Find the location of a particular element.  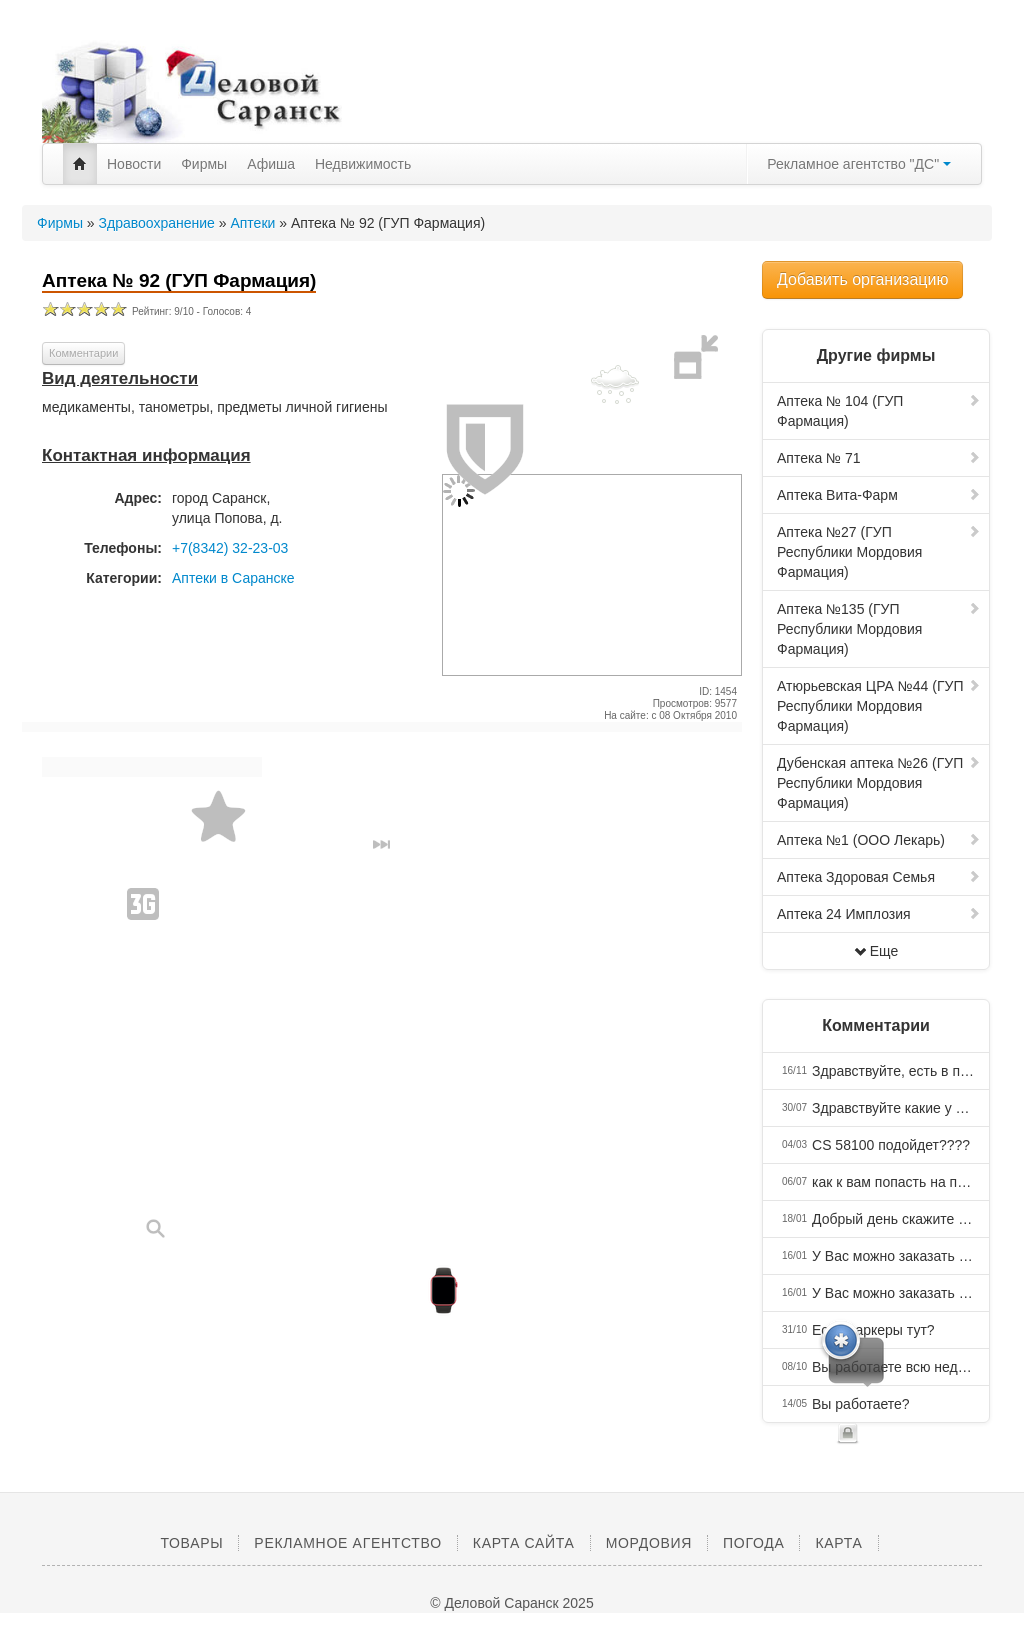

indicates a locked or read-only file is located at coordinates (848, 1434).